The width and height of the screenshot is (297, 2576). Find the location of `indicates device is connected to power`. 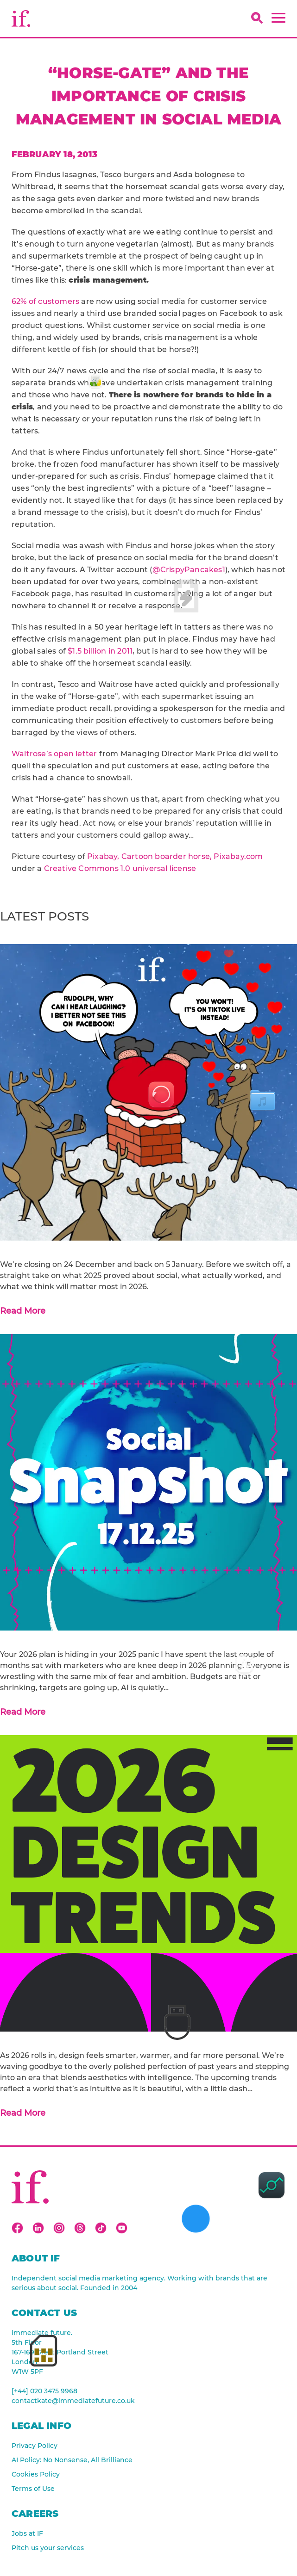

indicates device is connected to power is located at coordinates (186, 596).